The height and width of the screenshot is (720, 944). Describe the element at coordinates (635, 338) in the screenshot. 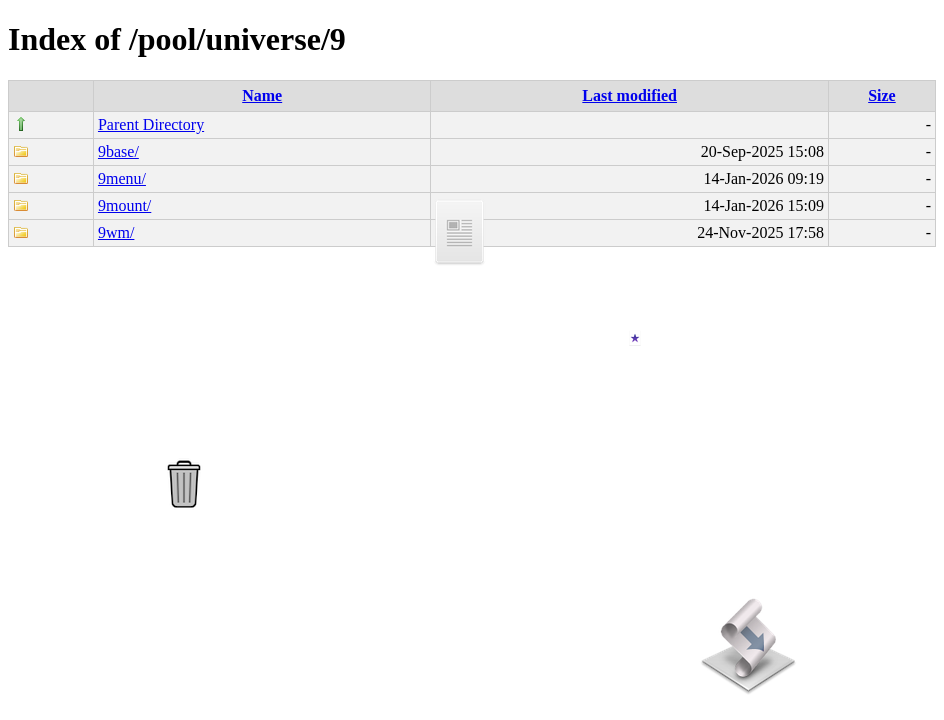

I see `mark a media clip as a favorite` at that location.